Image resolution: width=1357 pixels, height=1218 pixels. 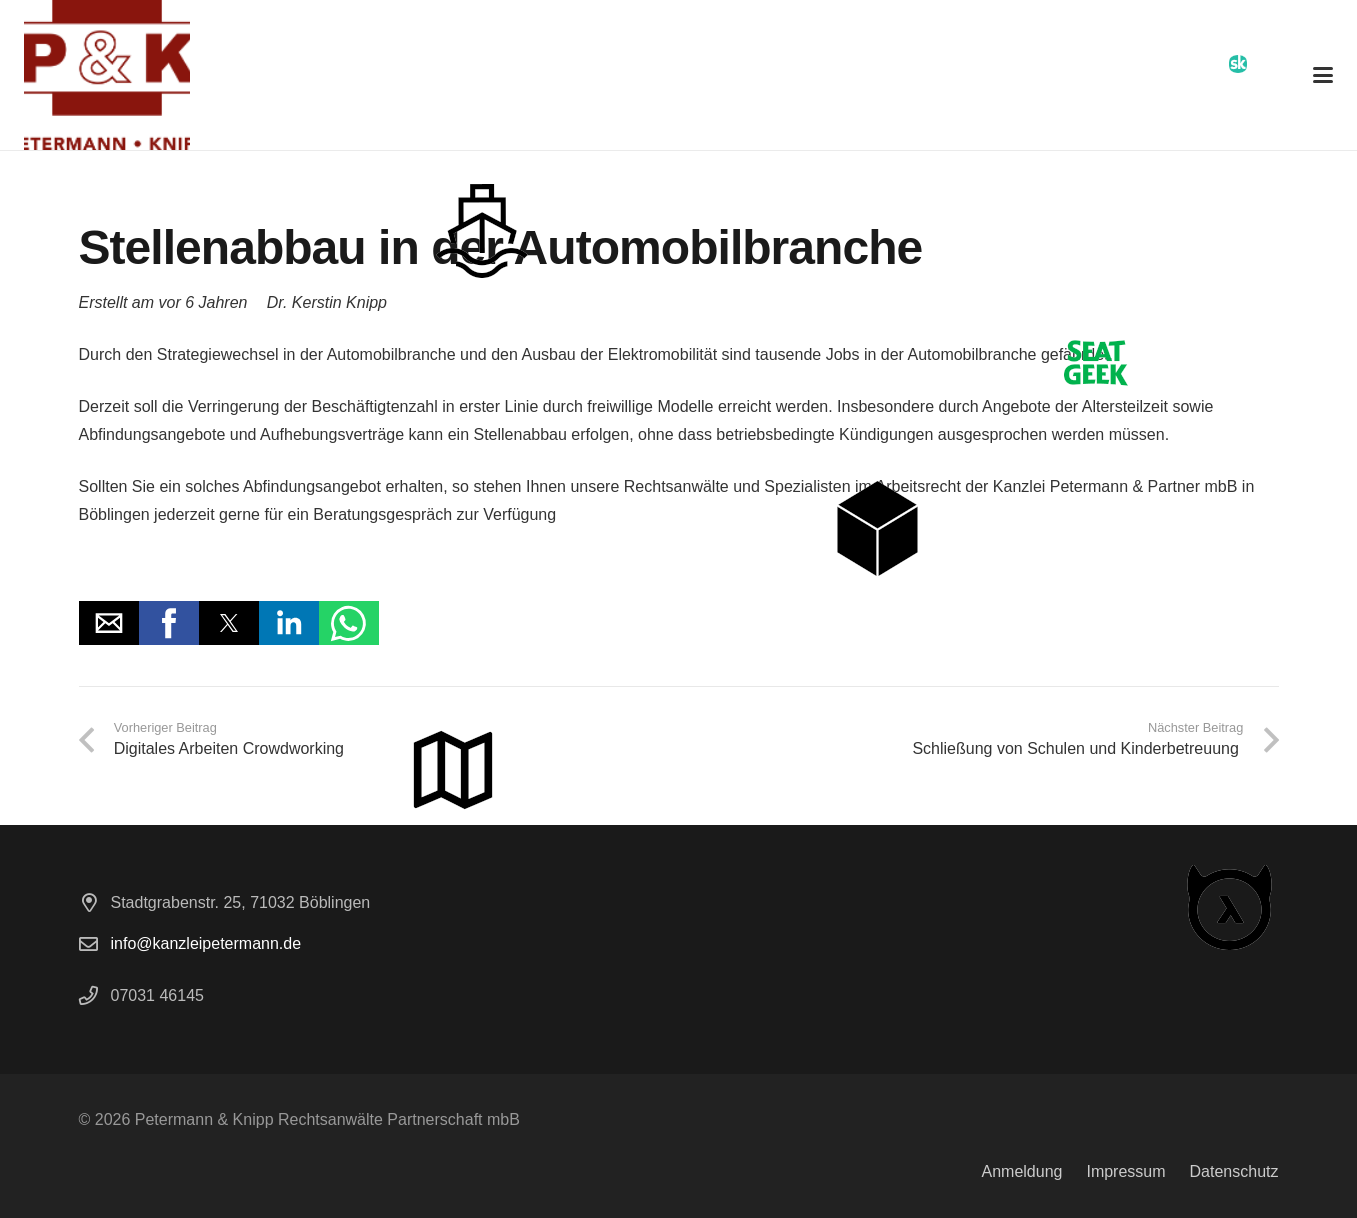 What do you see at coordinates (1238, 64) in the screenshot?
I see `open the Songkick app` at bounding box center [1238, 64].